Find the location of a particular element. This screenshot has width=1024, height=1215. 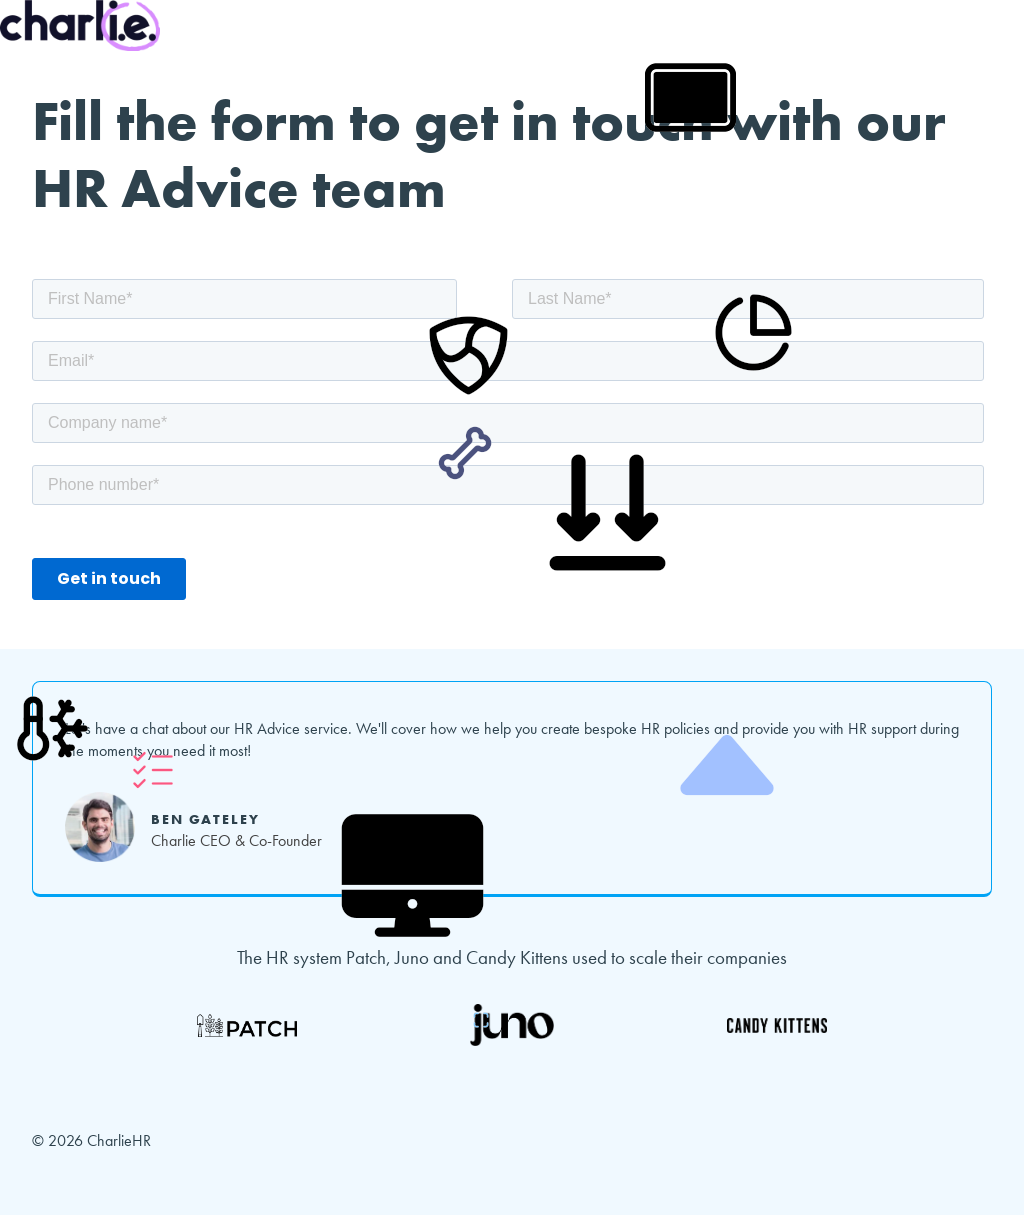

indicates cold or freezing temperature is located at coordinates (52, 728).